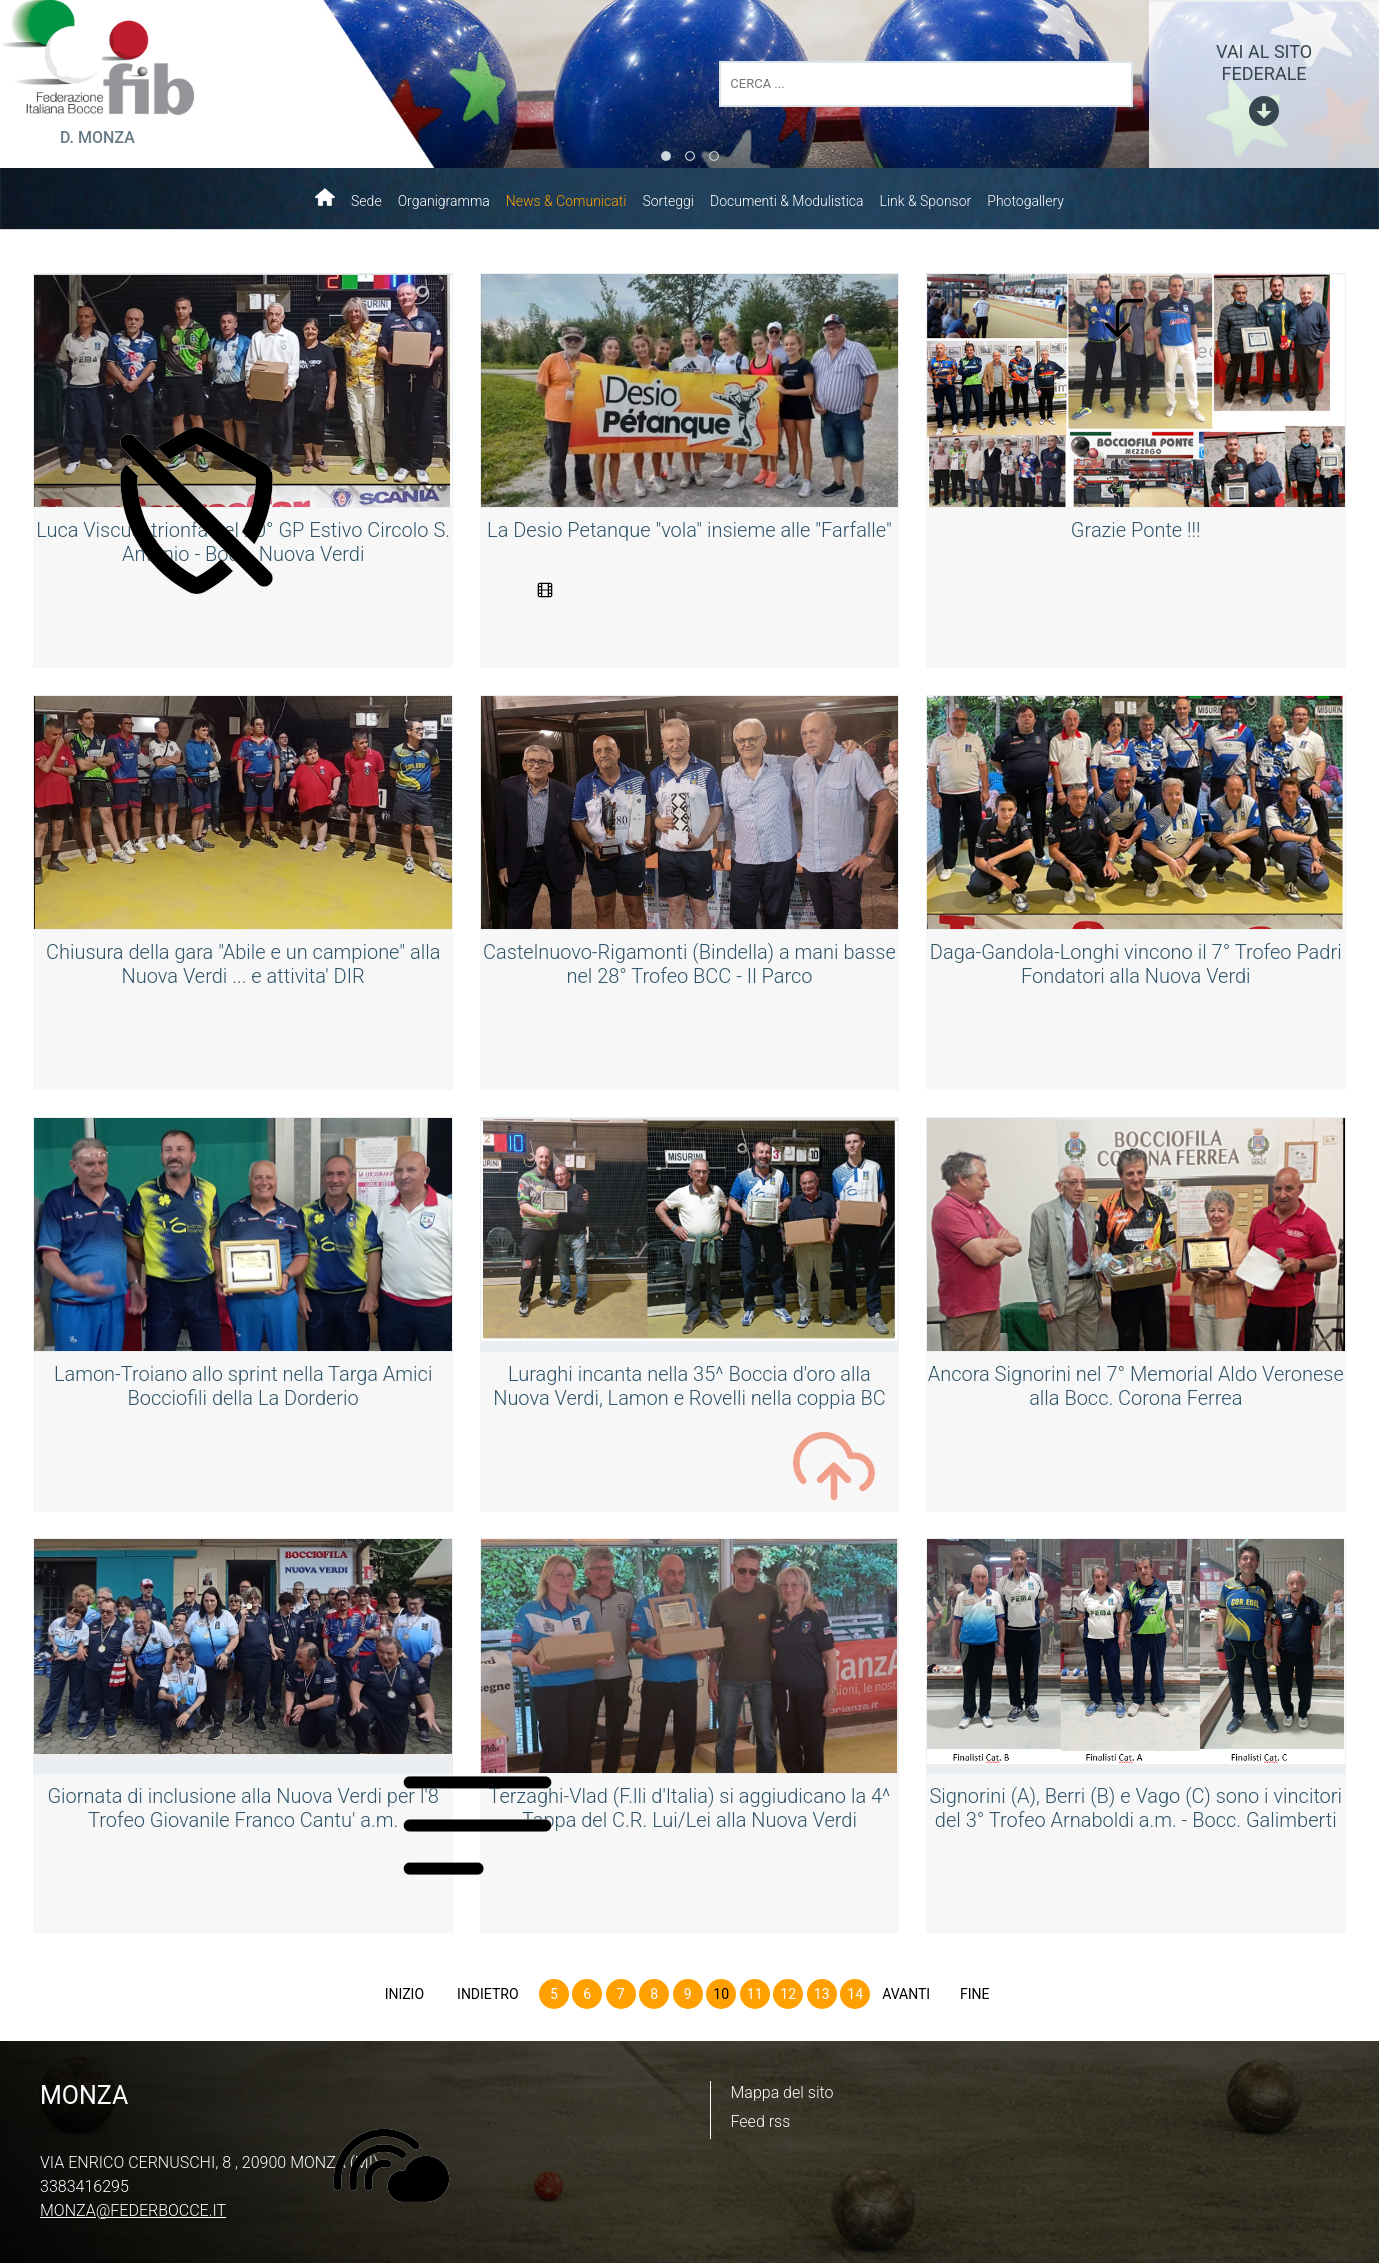 The height and width of the screenshot is (2263, 1379). What do you see at coordinates (834, 1466) in the screenshot?
I see `upload file to cloud storage` at bounding box center [834, 1466].